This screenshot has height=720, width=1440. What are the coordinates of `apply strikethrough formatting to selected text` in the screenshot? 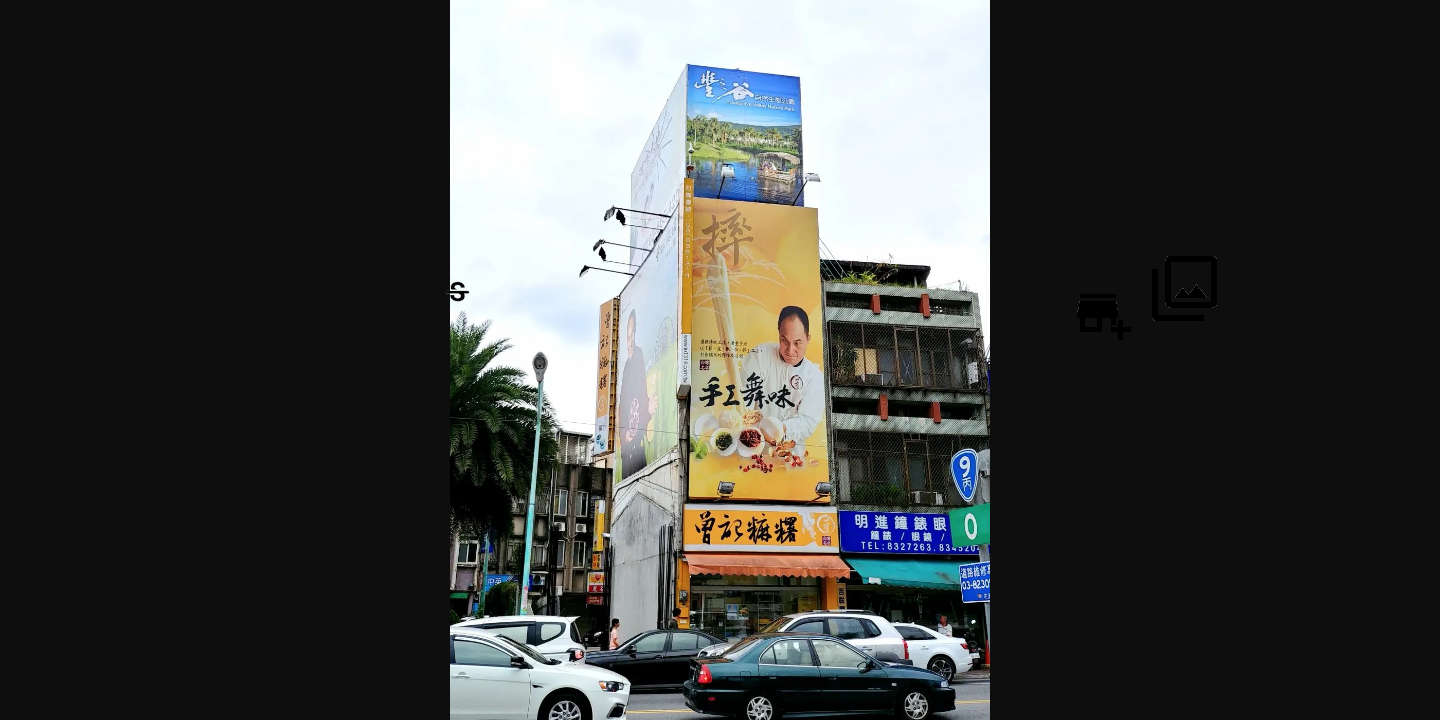 It's located at (457, 293).